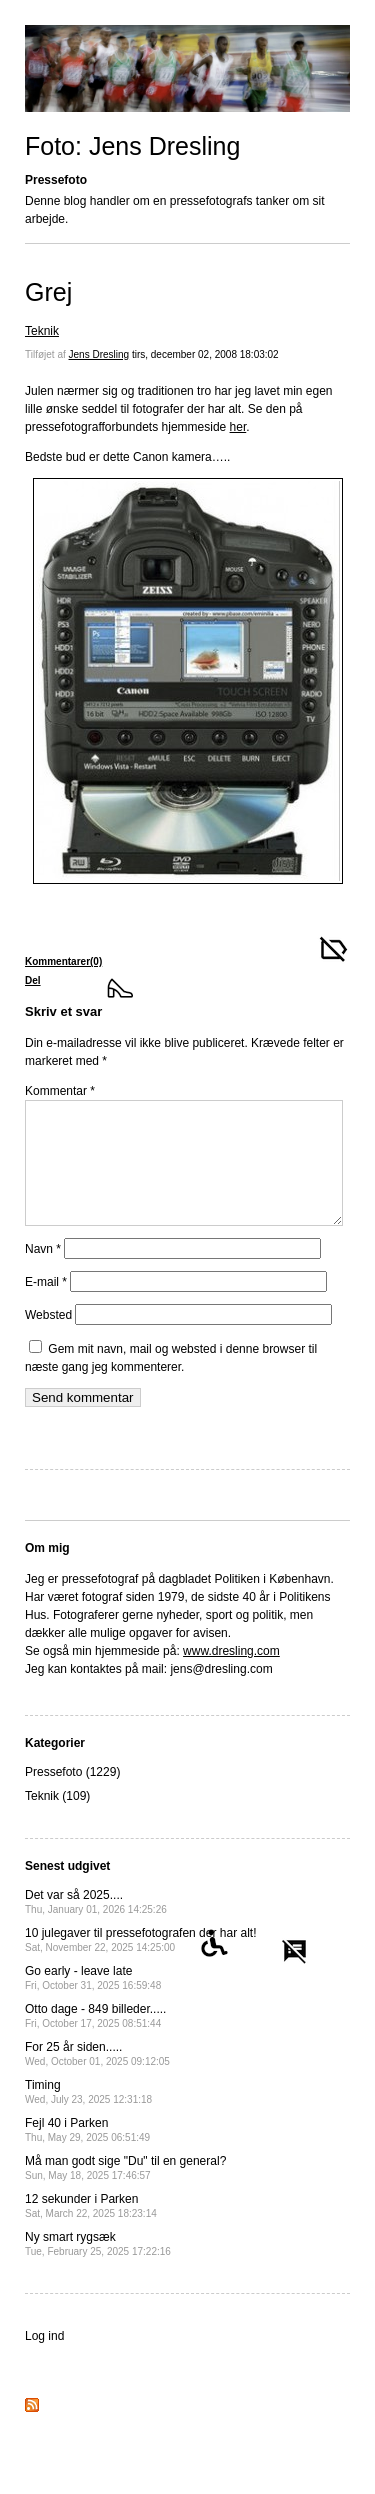  I want to click on indicates wheelchair accessible facilities, so click(214, 1943).